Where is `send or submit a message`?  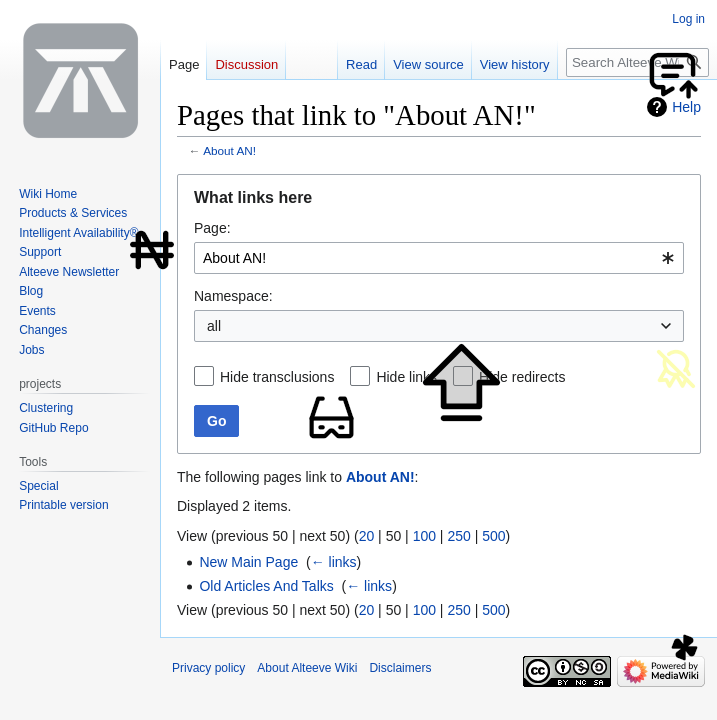 send or submit a message is located at coordinates (672, 73).